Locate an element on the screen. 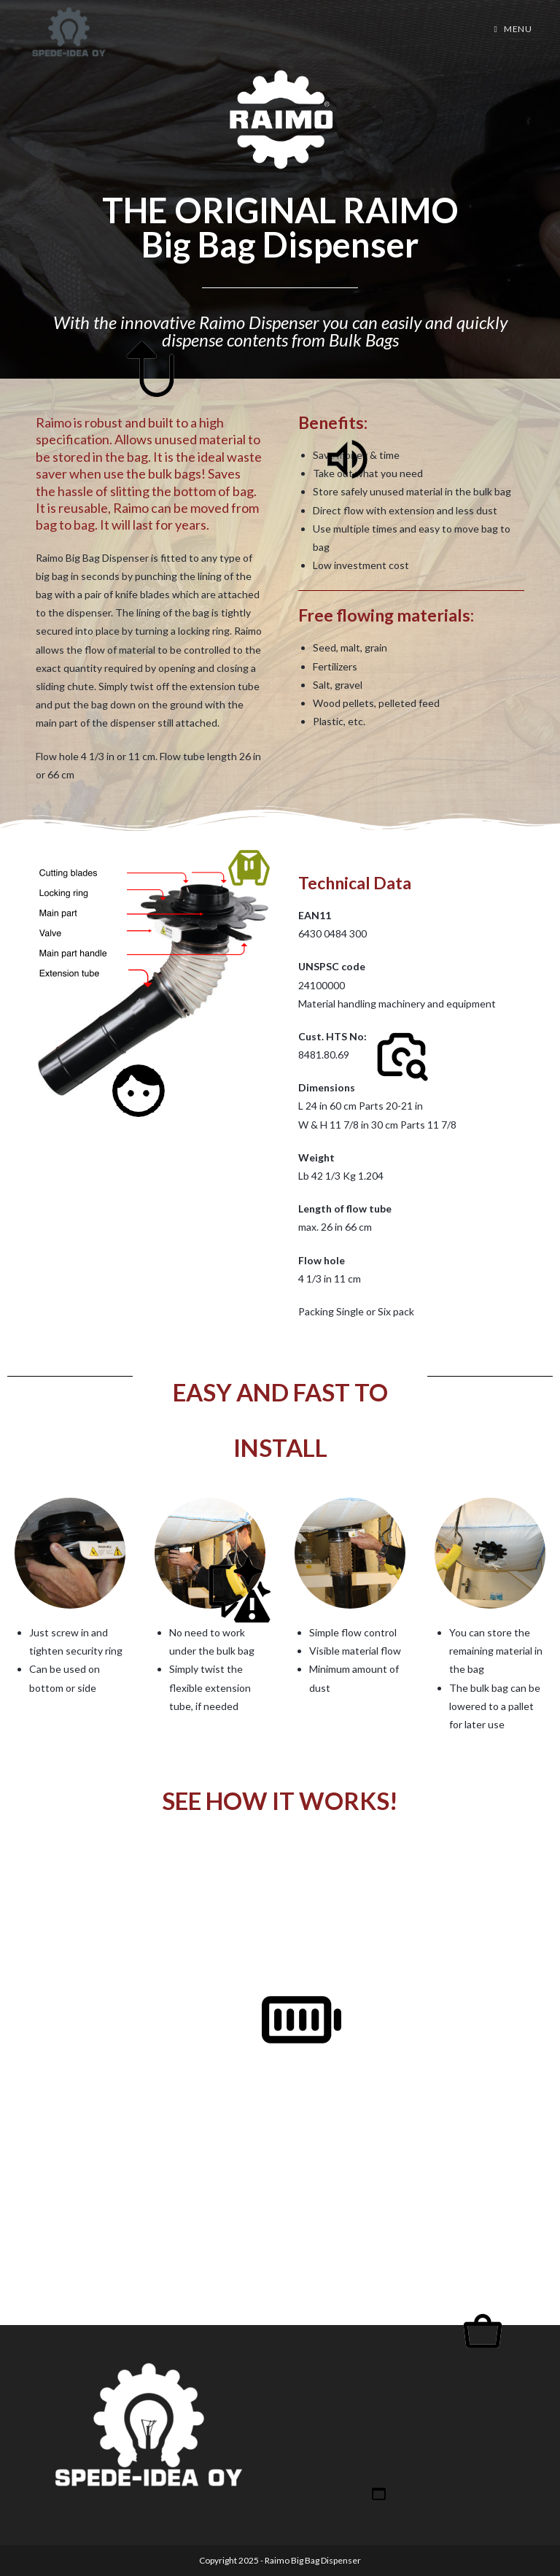 Image resolution: width=560 pixels, height=2576 pixels. open a web browser or web view is located at coordinates (378, 2494).